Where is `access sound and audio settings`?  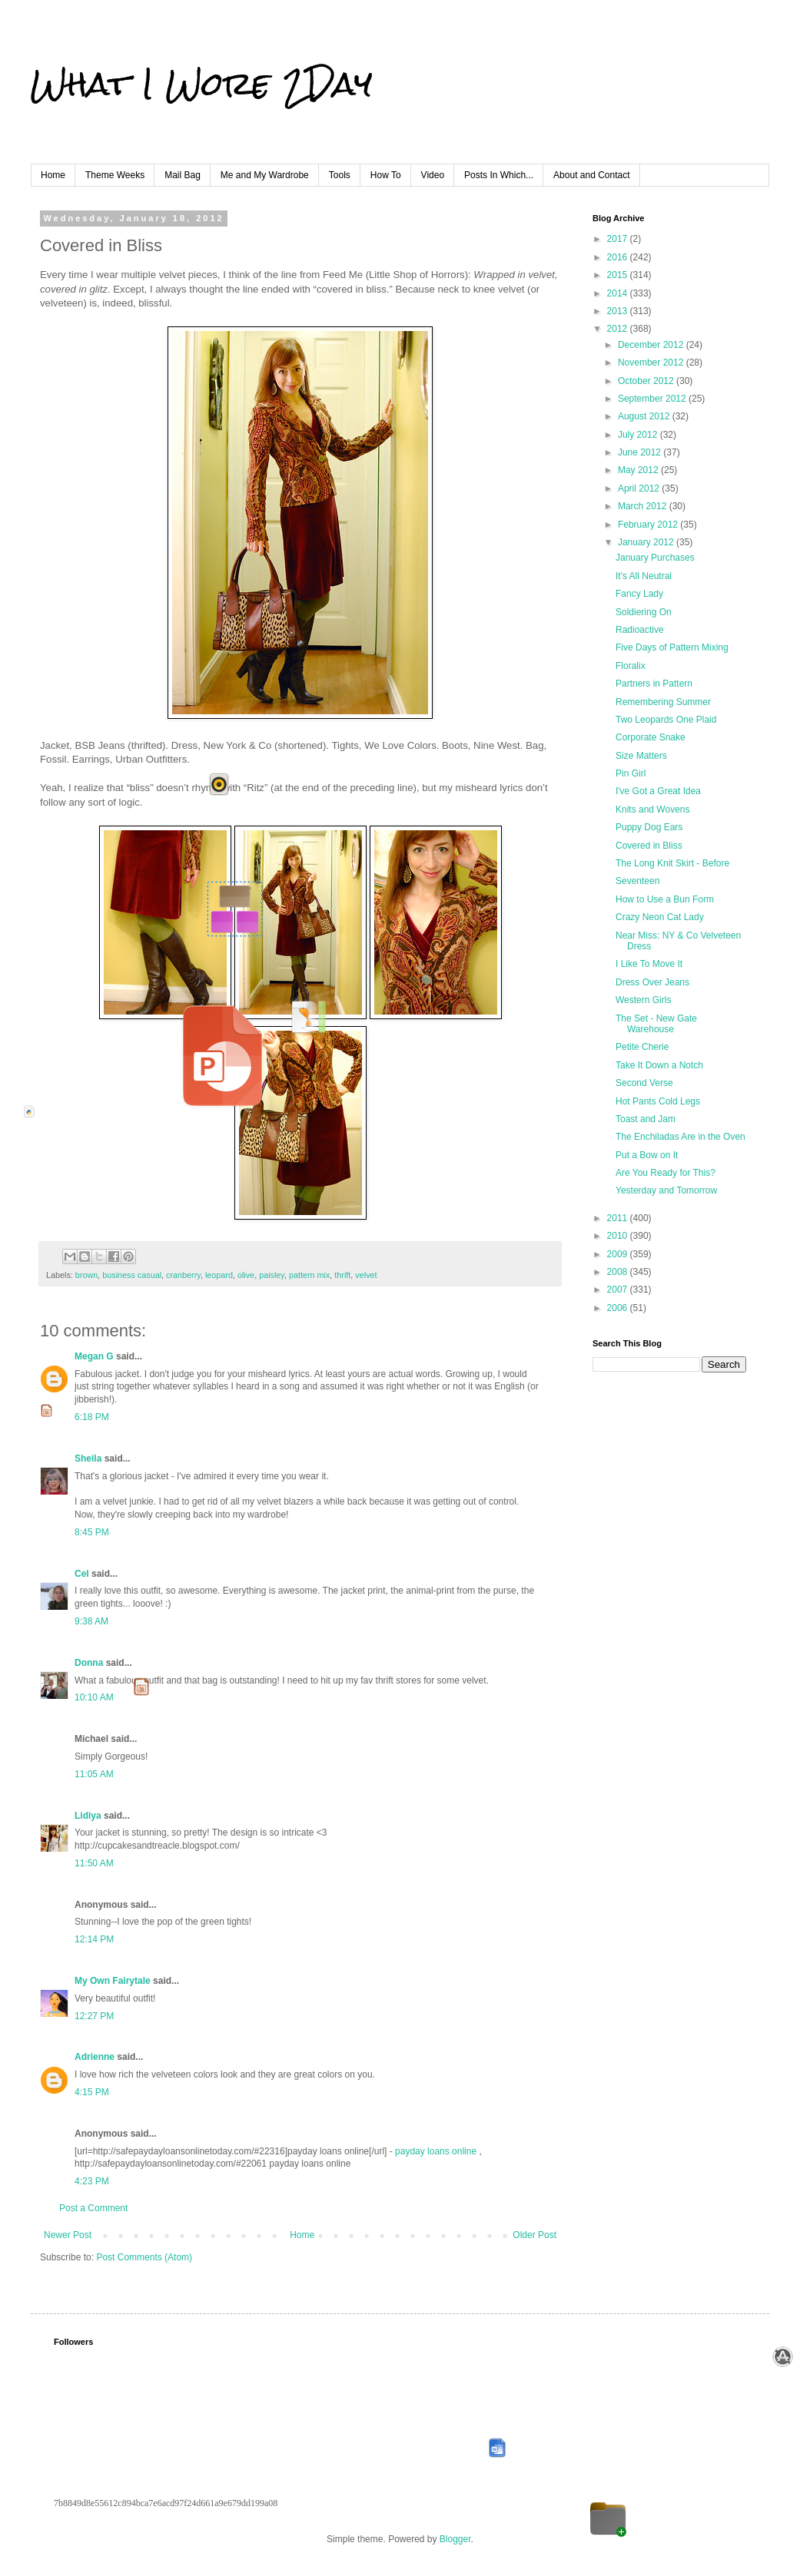
access sound and audio settings is located at coordinates (219, 784).